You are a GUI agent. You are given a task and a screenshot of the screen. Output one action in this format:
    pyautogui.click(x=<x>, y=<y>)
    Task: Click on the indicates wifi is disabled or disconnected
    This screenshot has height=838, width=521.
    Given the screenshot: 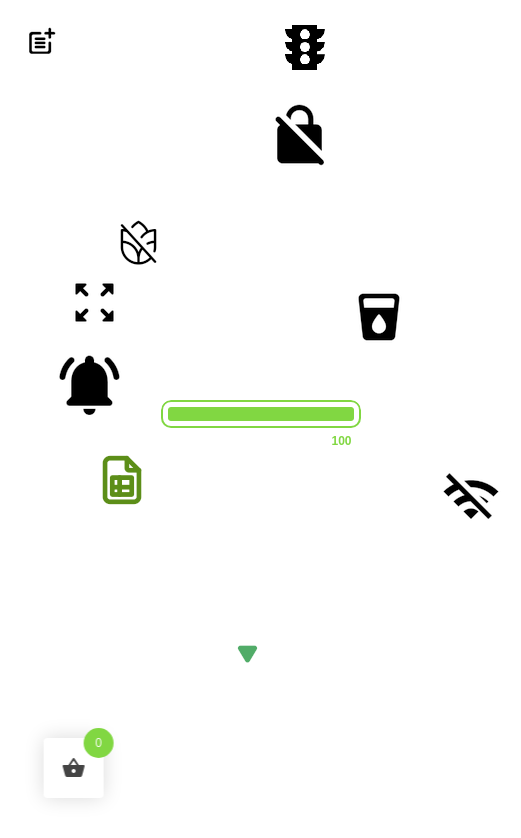 What is the action you would take?
    pyautogui.click(x=471, y=499)
    